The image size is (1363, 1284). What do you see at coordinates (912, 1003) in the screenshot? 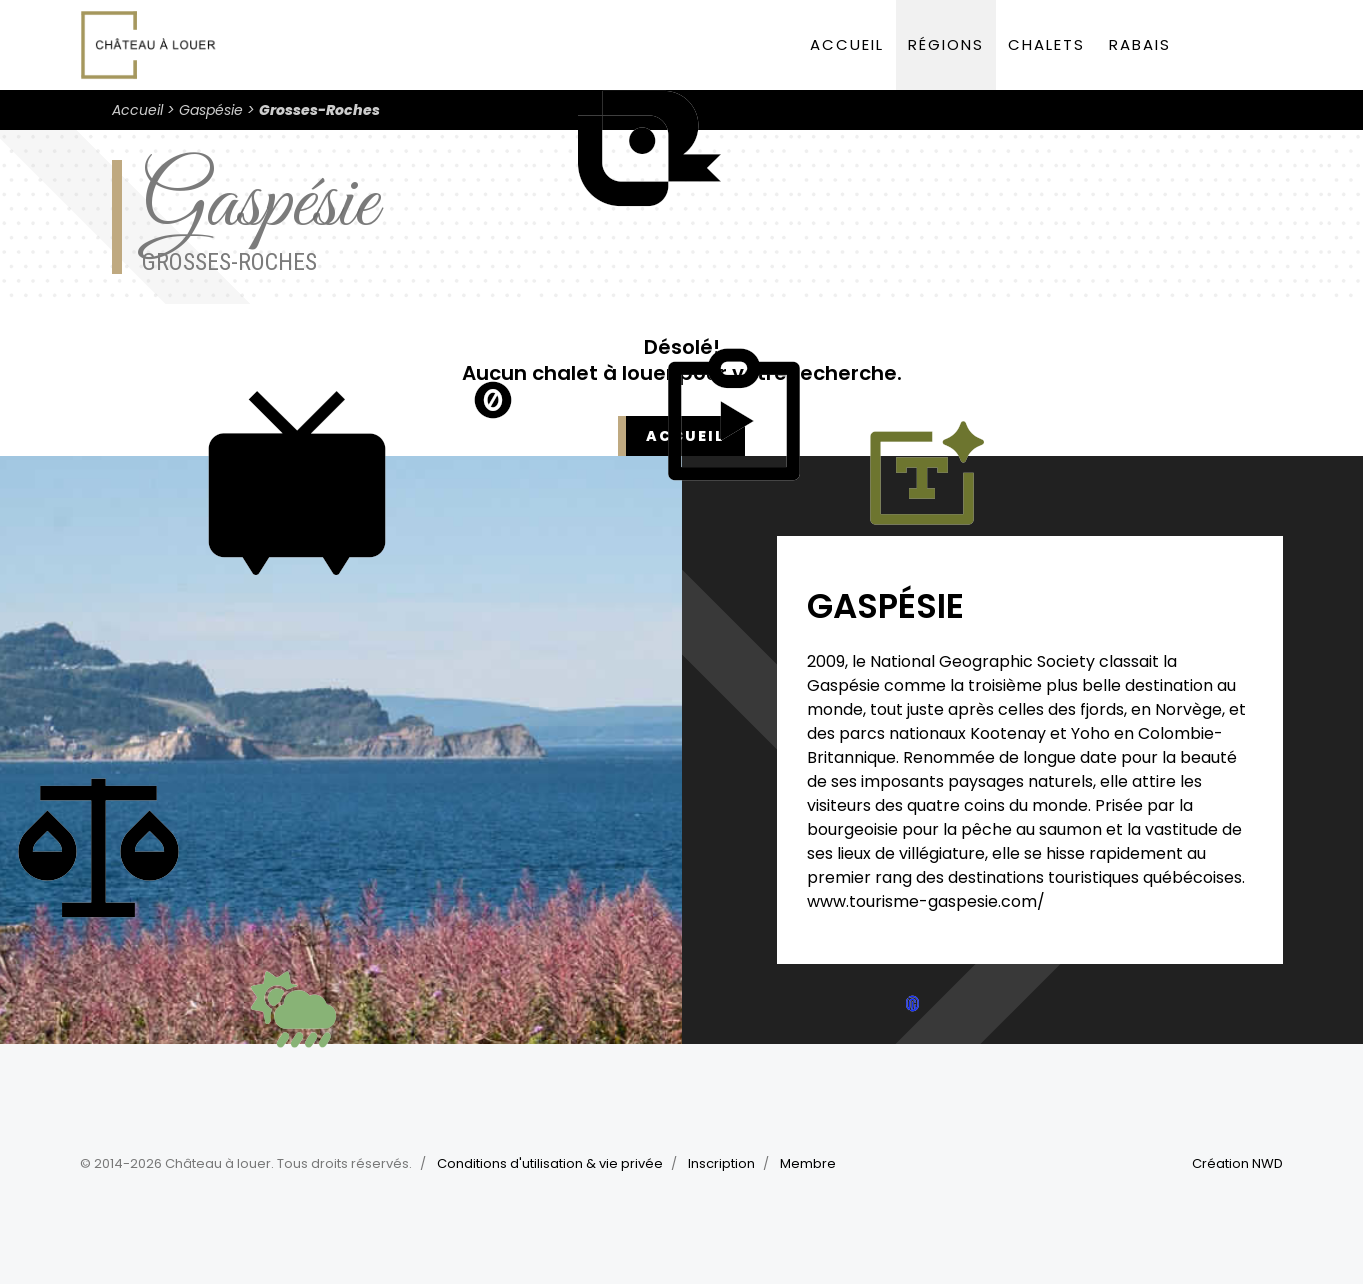
I see `enable fingerprint authentication` at bounding box center [912, 1003].